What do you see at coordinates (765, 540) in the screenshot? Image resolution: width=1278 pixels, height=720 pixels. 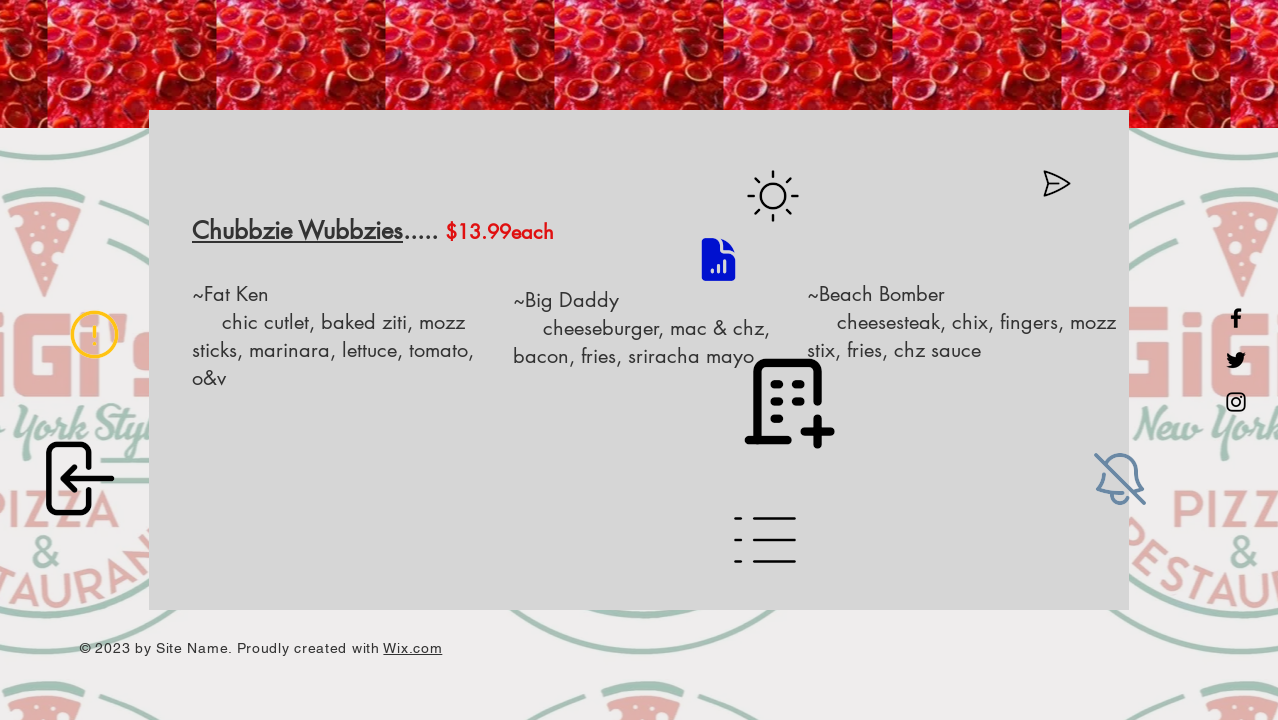 I see `view list items` at bounding box center [765, 540].